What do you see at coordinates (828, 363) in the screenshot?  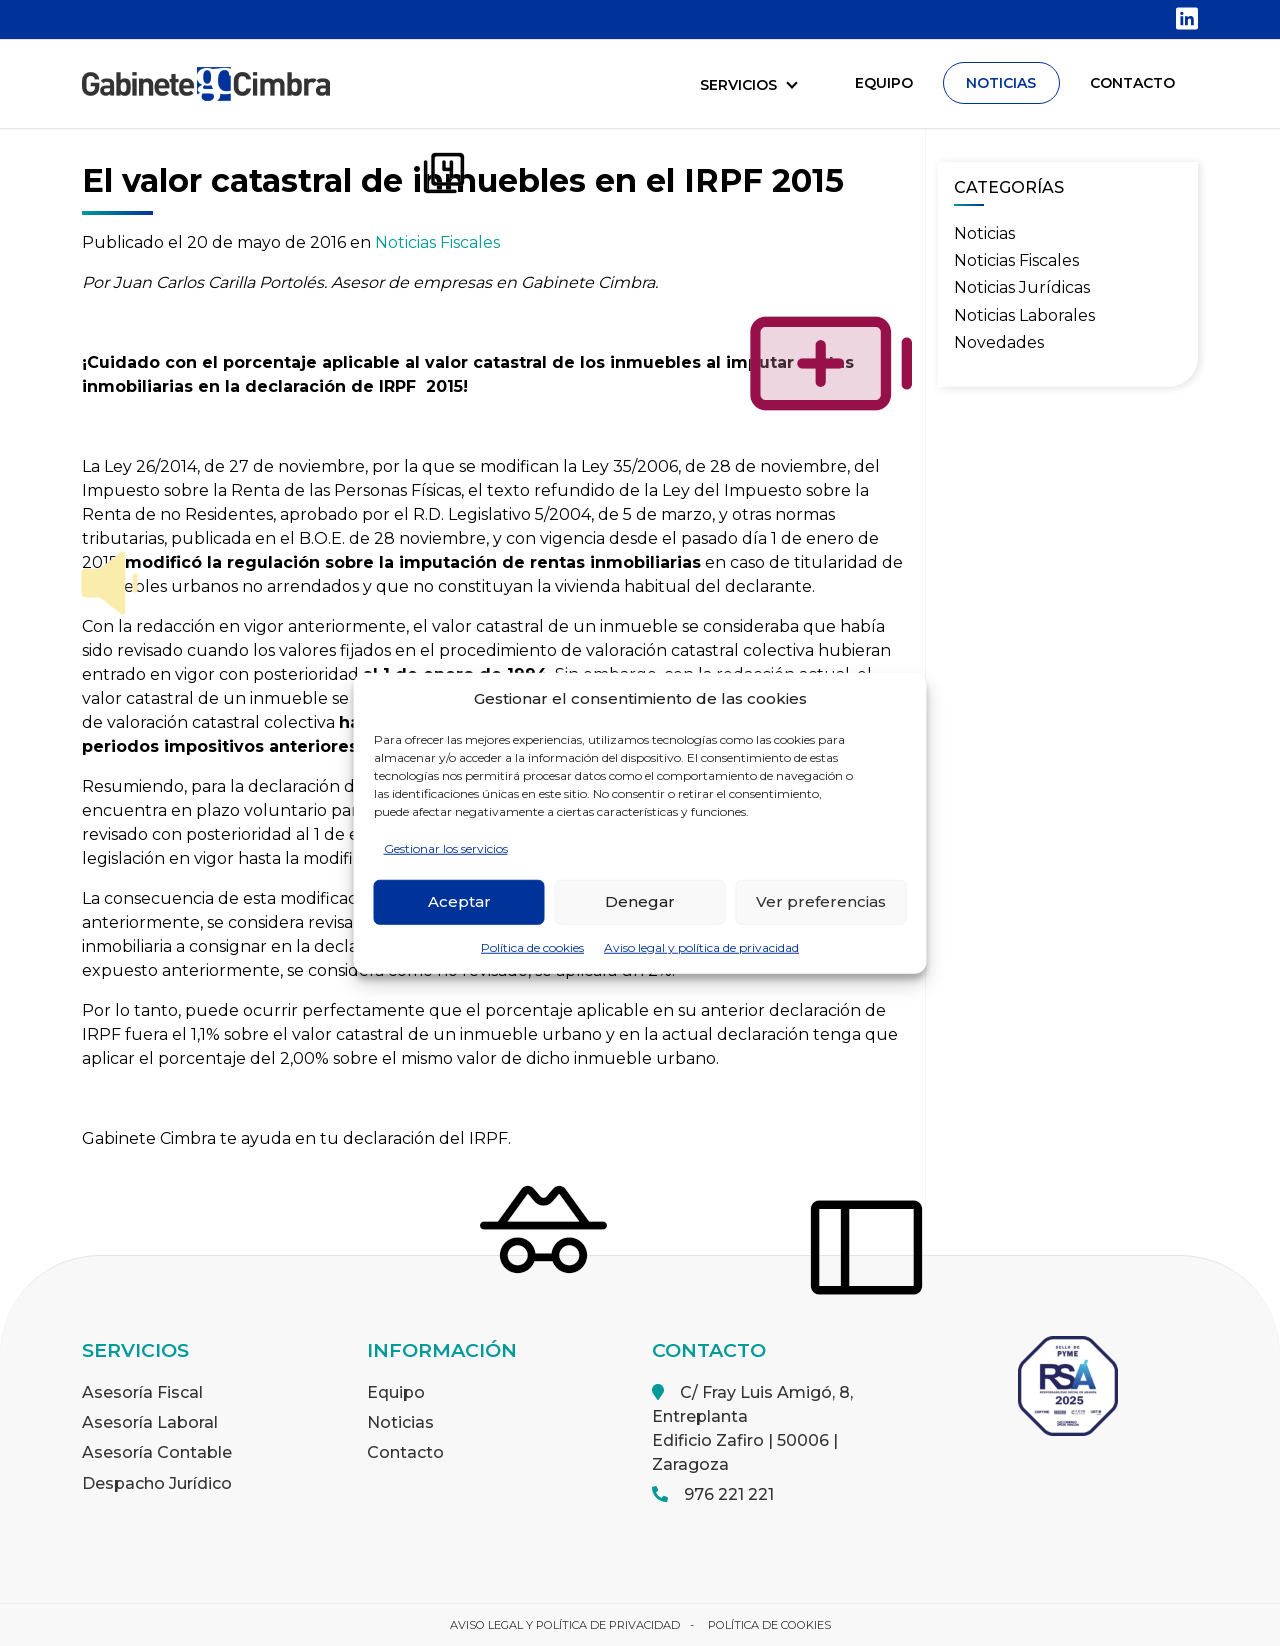 I see `add or extend battery life` at bounding box center [828, 363].